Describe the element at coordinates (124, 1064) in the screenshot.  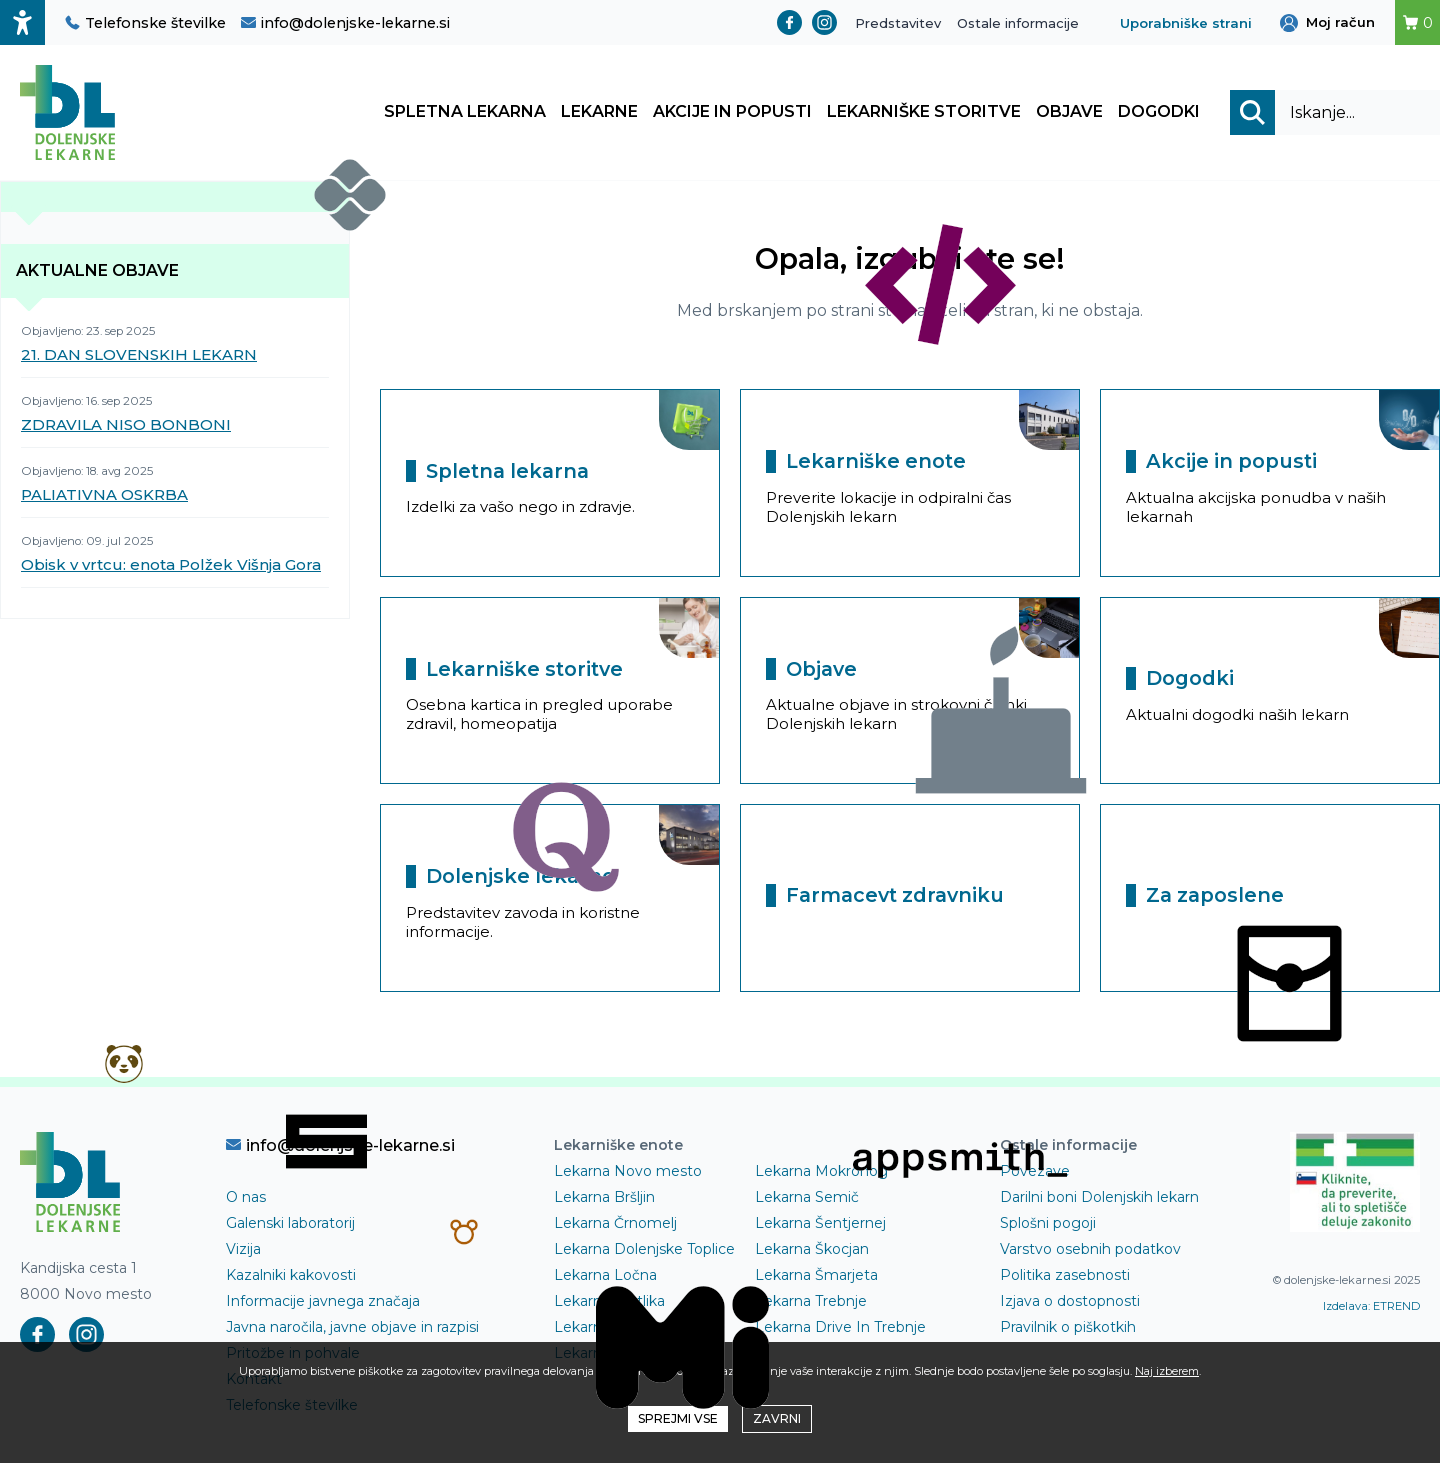
I see `open the foodpanda app` at that location.